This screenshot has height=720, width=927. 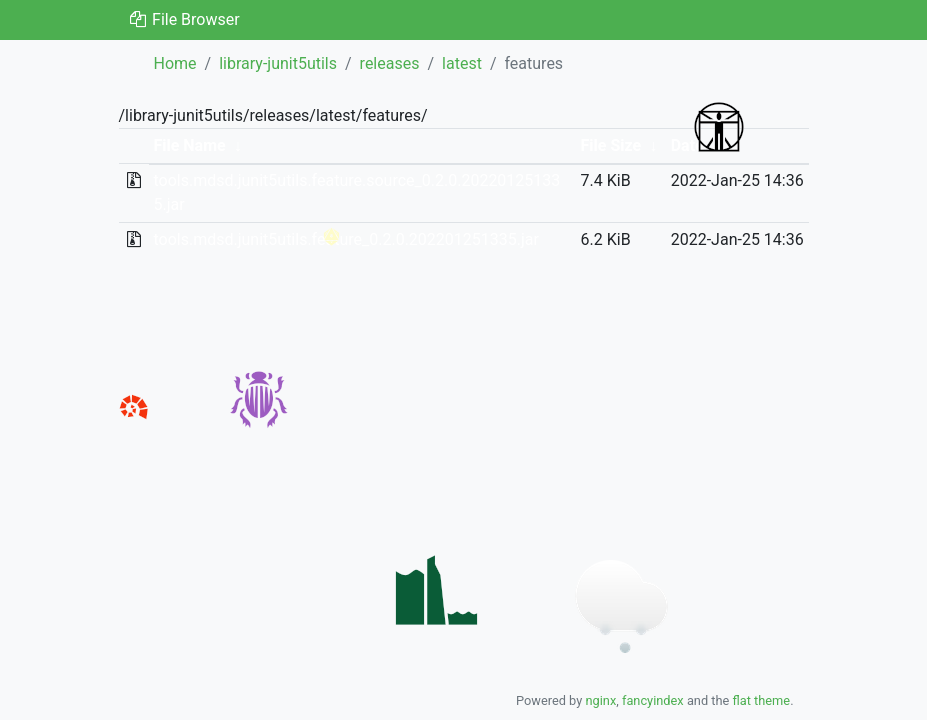 What do you see at coordinates (331, 236) in the screenshot?
I see `roll a d8 die in-game` at bounding box center [331, 236].